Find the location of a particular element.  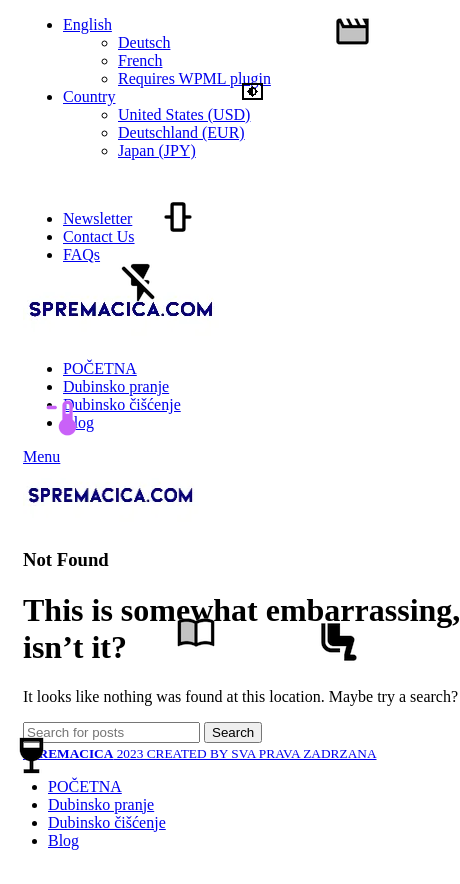

adjust display brightness settings is located at coordinates (252, 91).